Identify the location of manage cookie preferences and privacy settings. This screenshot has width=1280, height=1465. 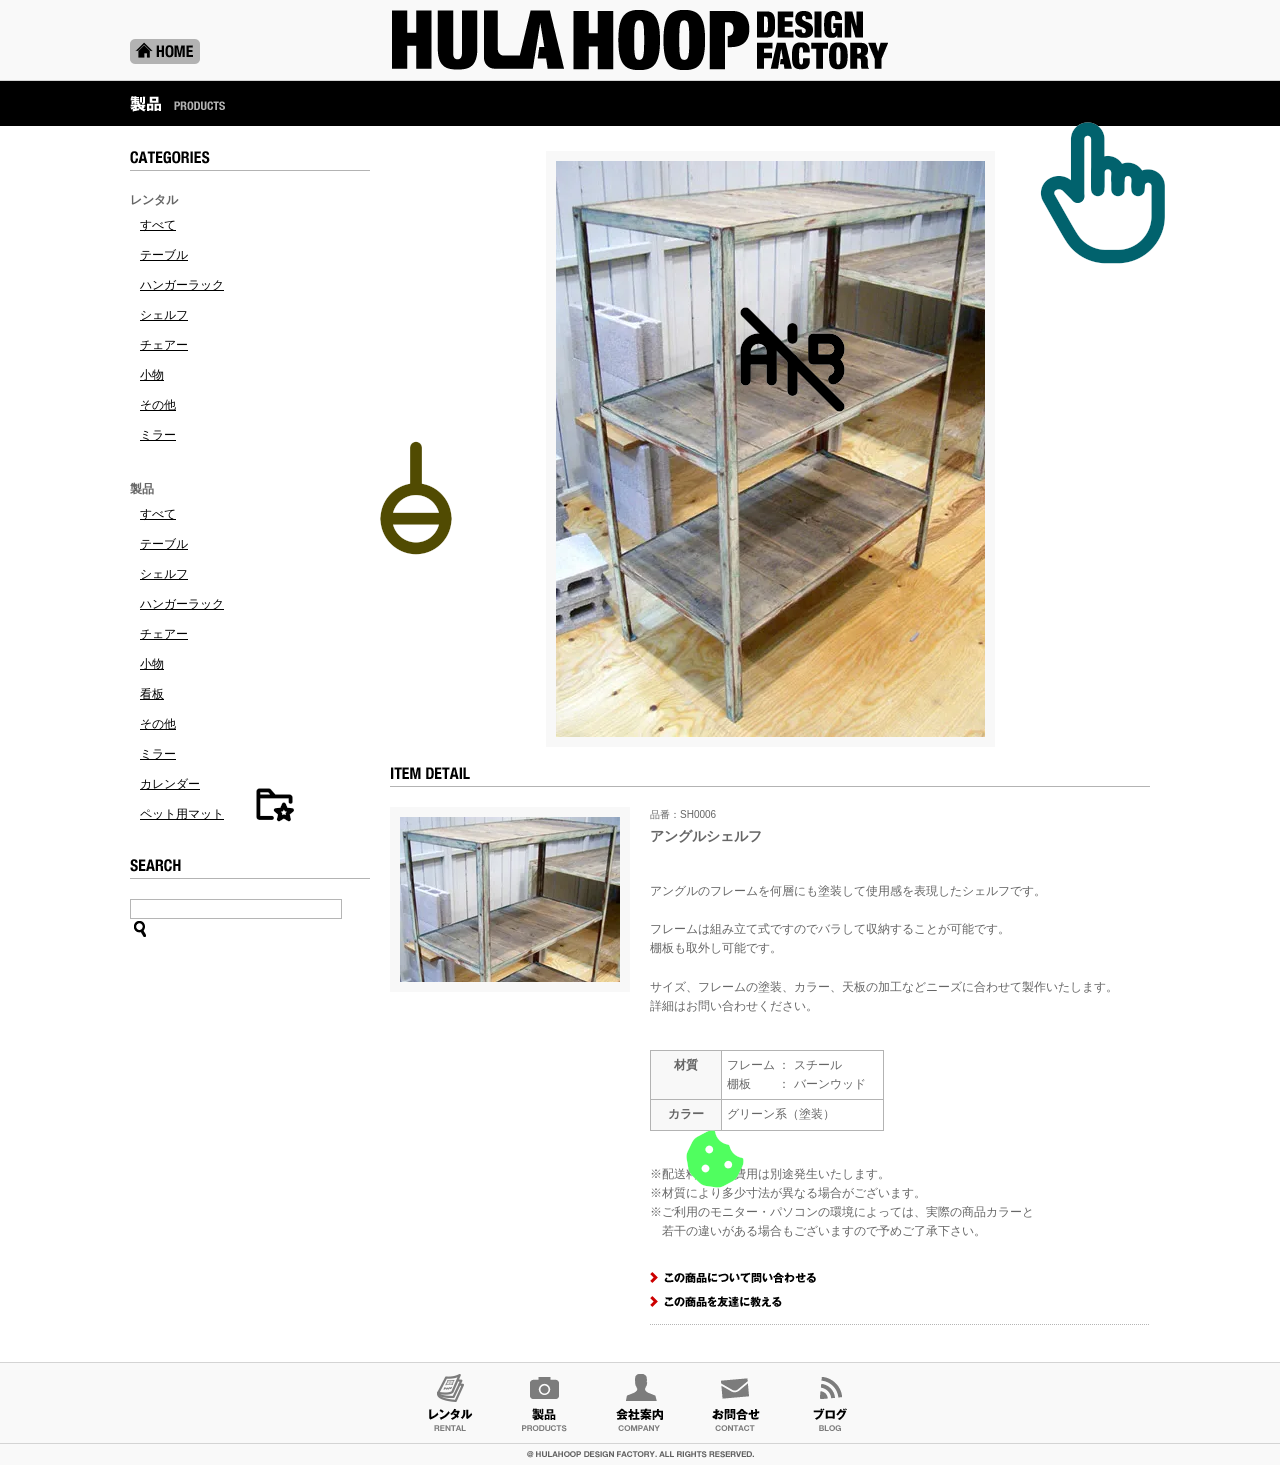
(715, 1159).